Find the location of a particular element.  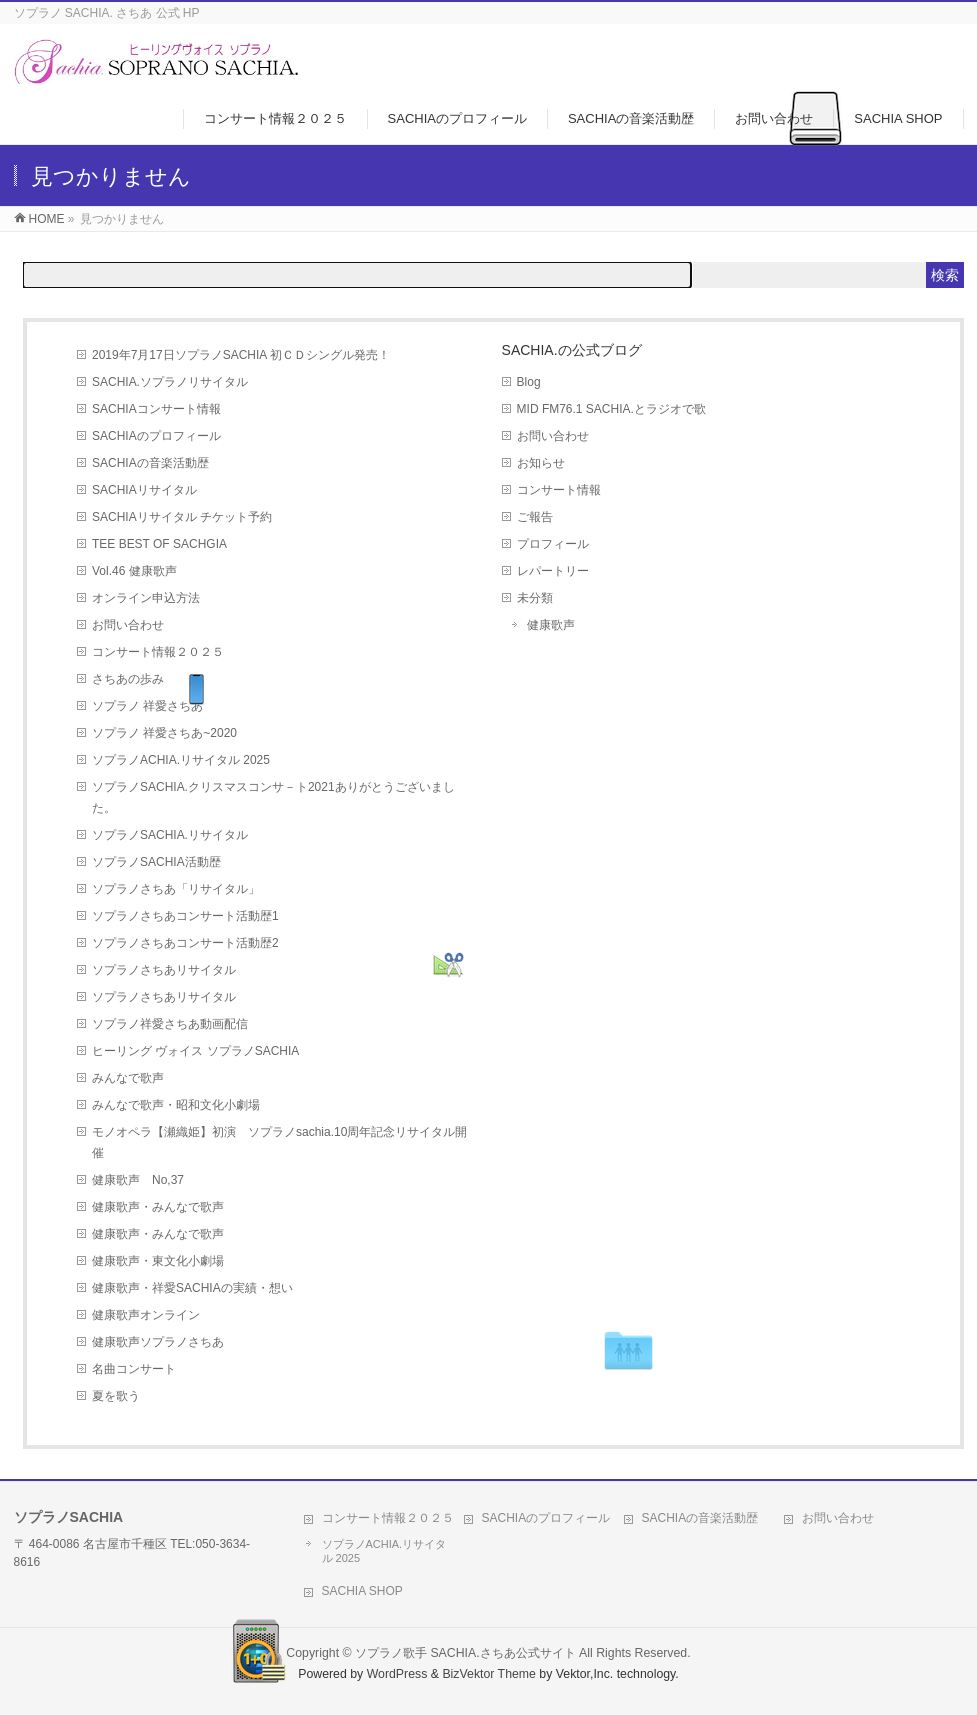

iPhone XS device icon is located at coordinates (196, 689).